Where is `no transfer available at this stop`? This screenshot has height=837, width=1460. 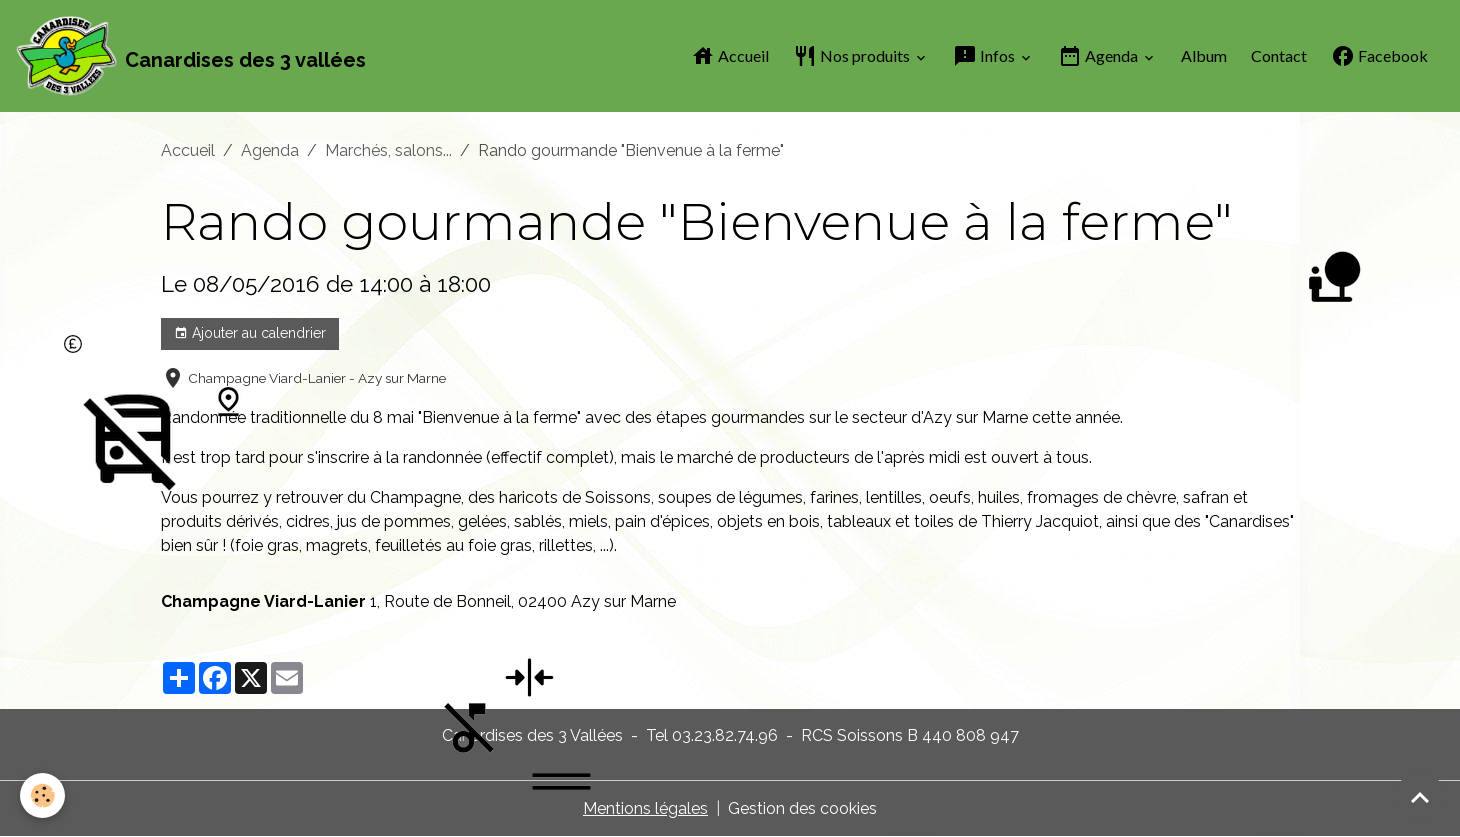
no transfer available at this stop is located at coordinates (133, 441).